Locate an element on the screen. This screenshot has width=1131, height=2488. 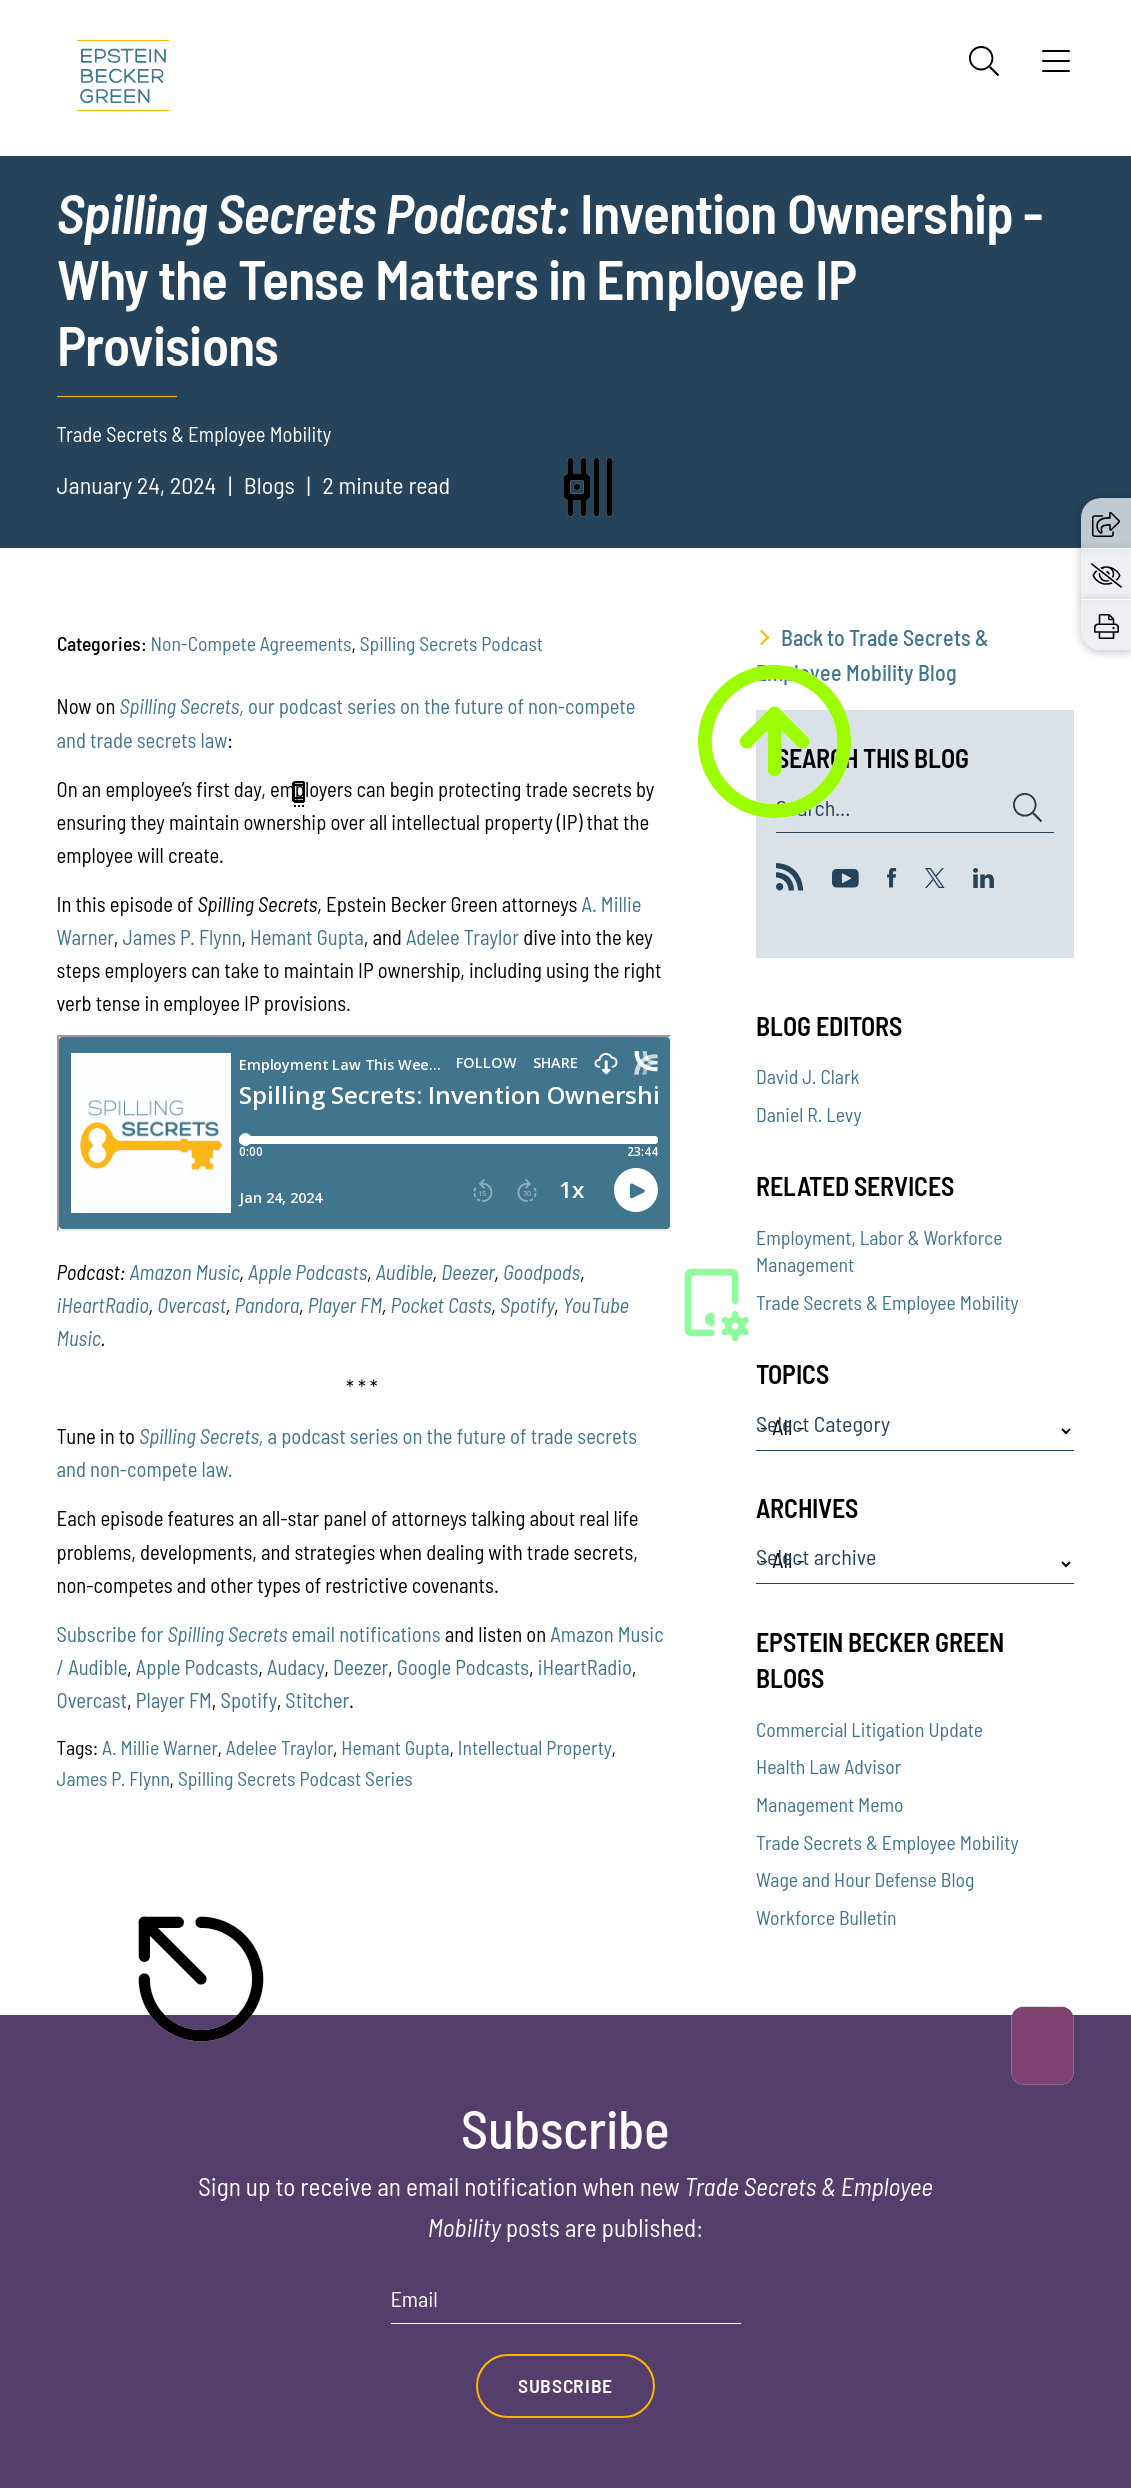
scroll to top of page is located at coordinates (774, 741).